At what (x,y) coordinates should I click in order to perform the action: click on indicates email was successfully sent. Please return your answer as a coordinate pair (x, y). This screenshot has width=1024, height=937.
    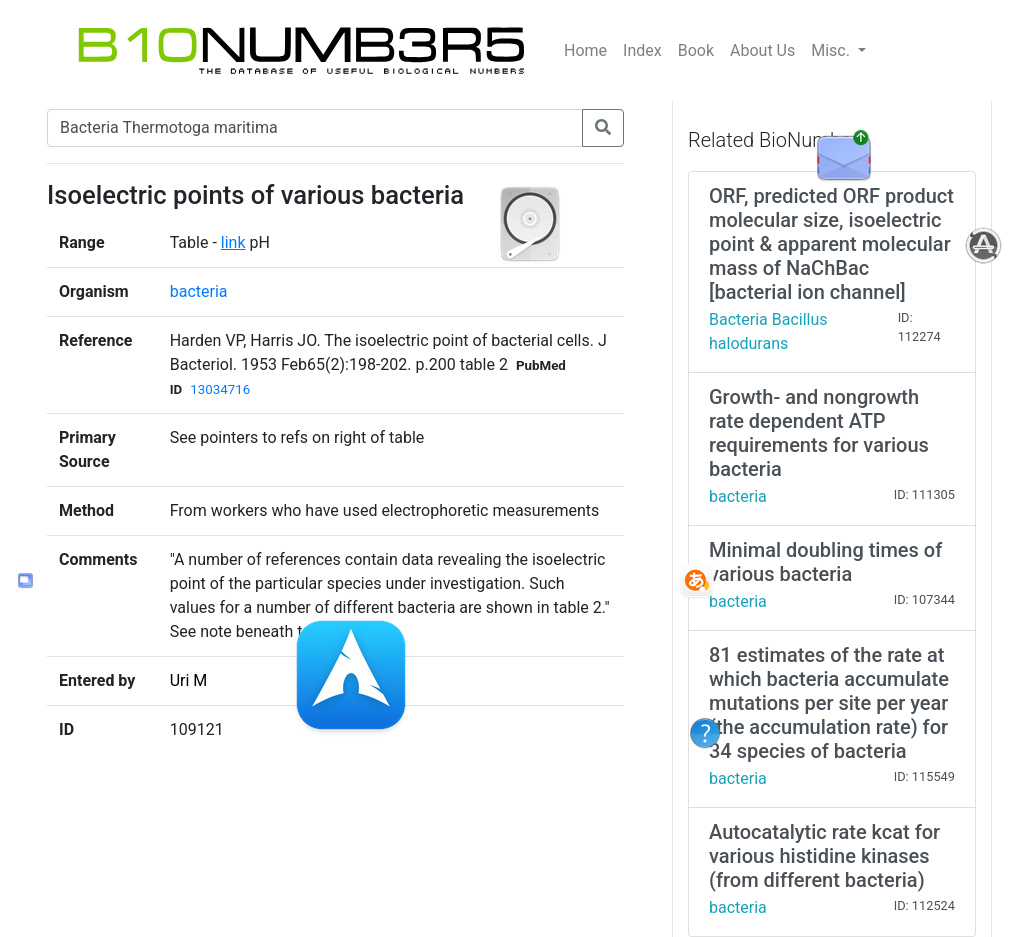
    Looking at the image, I should click on (844, 158).